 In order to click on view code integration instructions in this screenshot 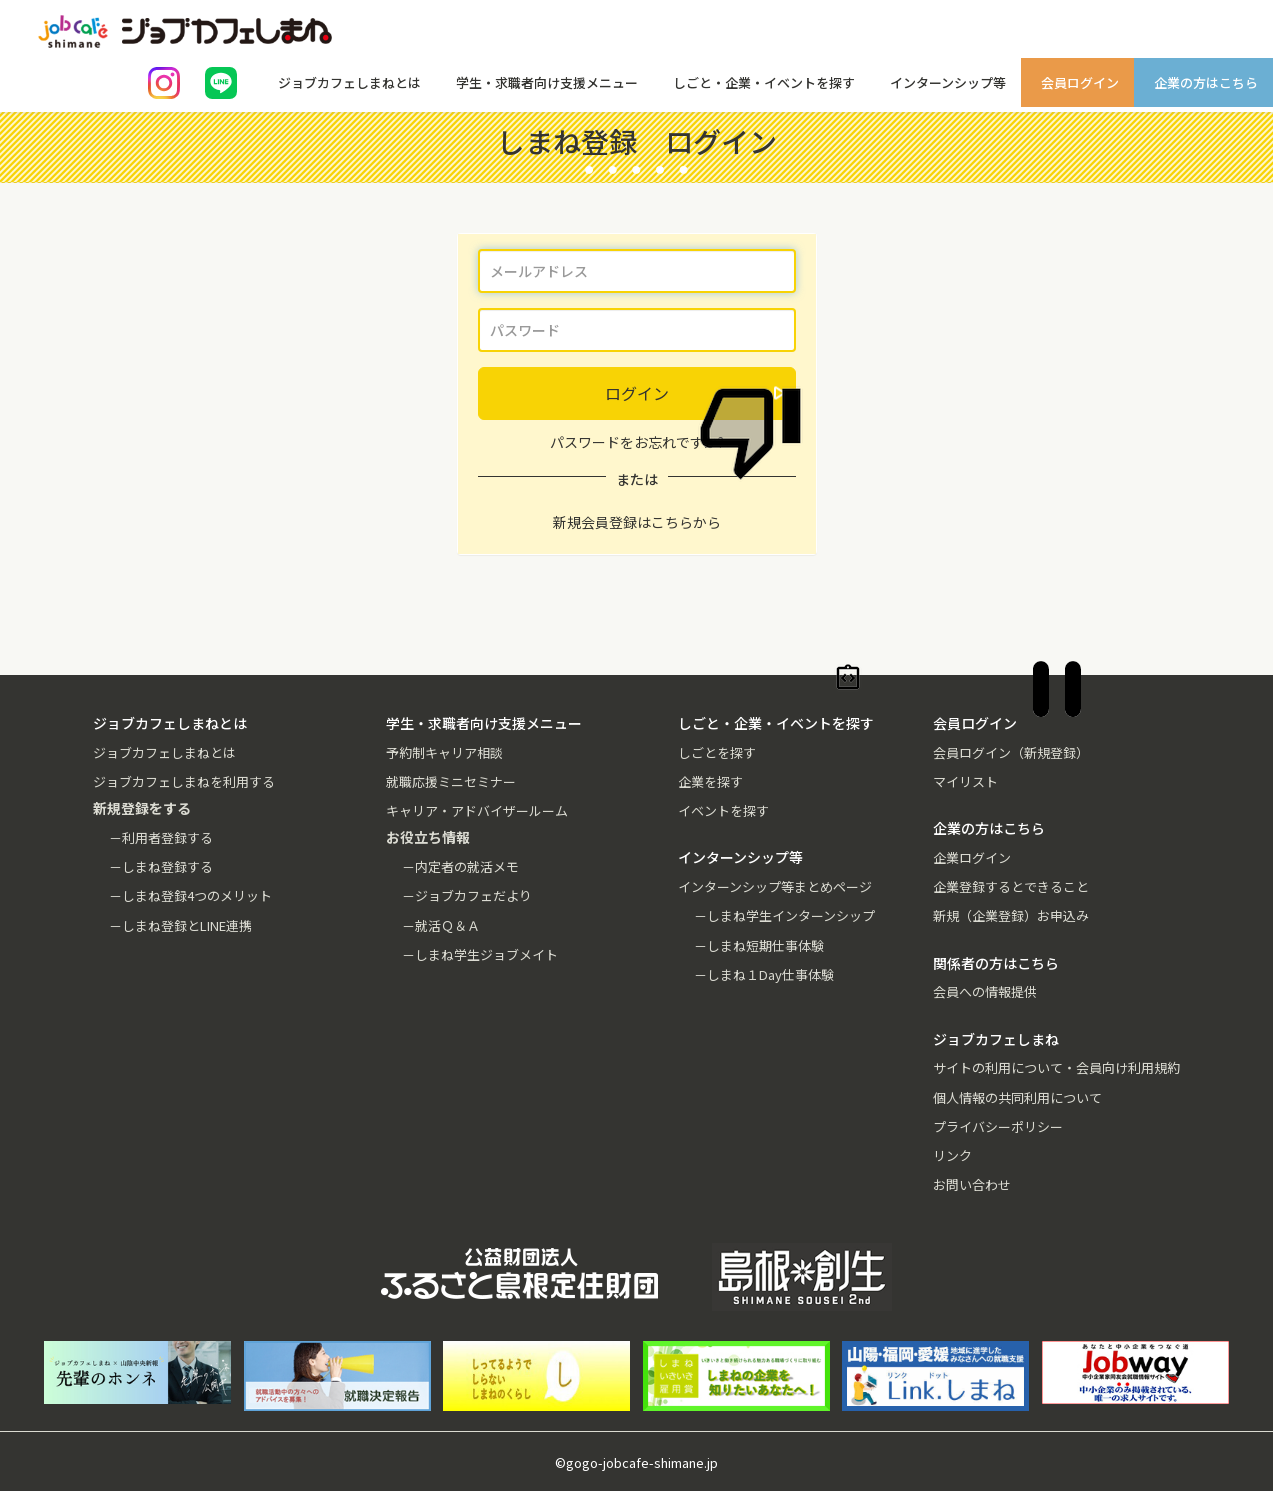, I will do `click(848, 678)`.